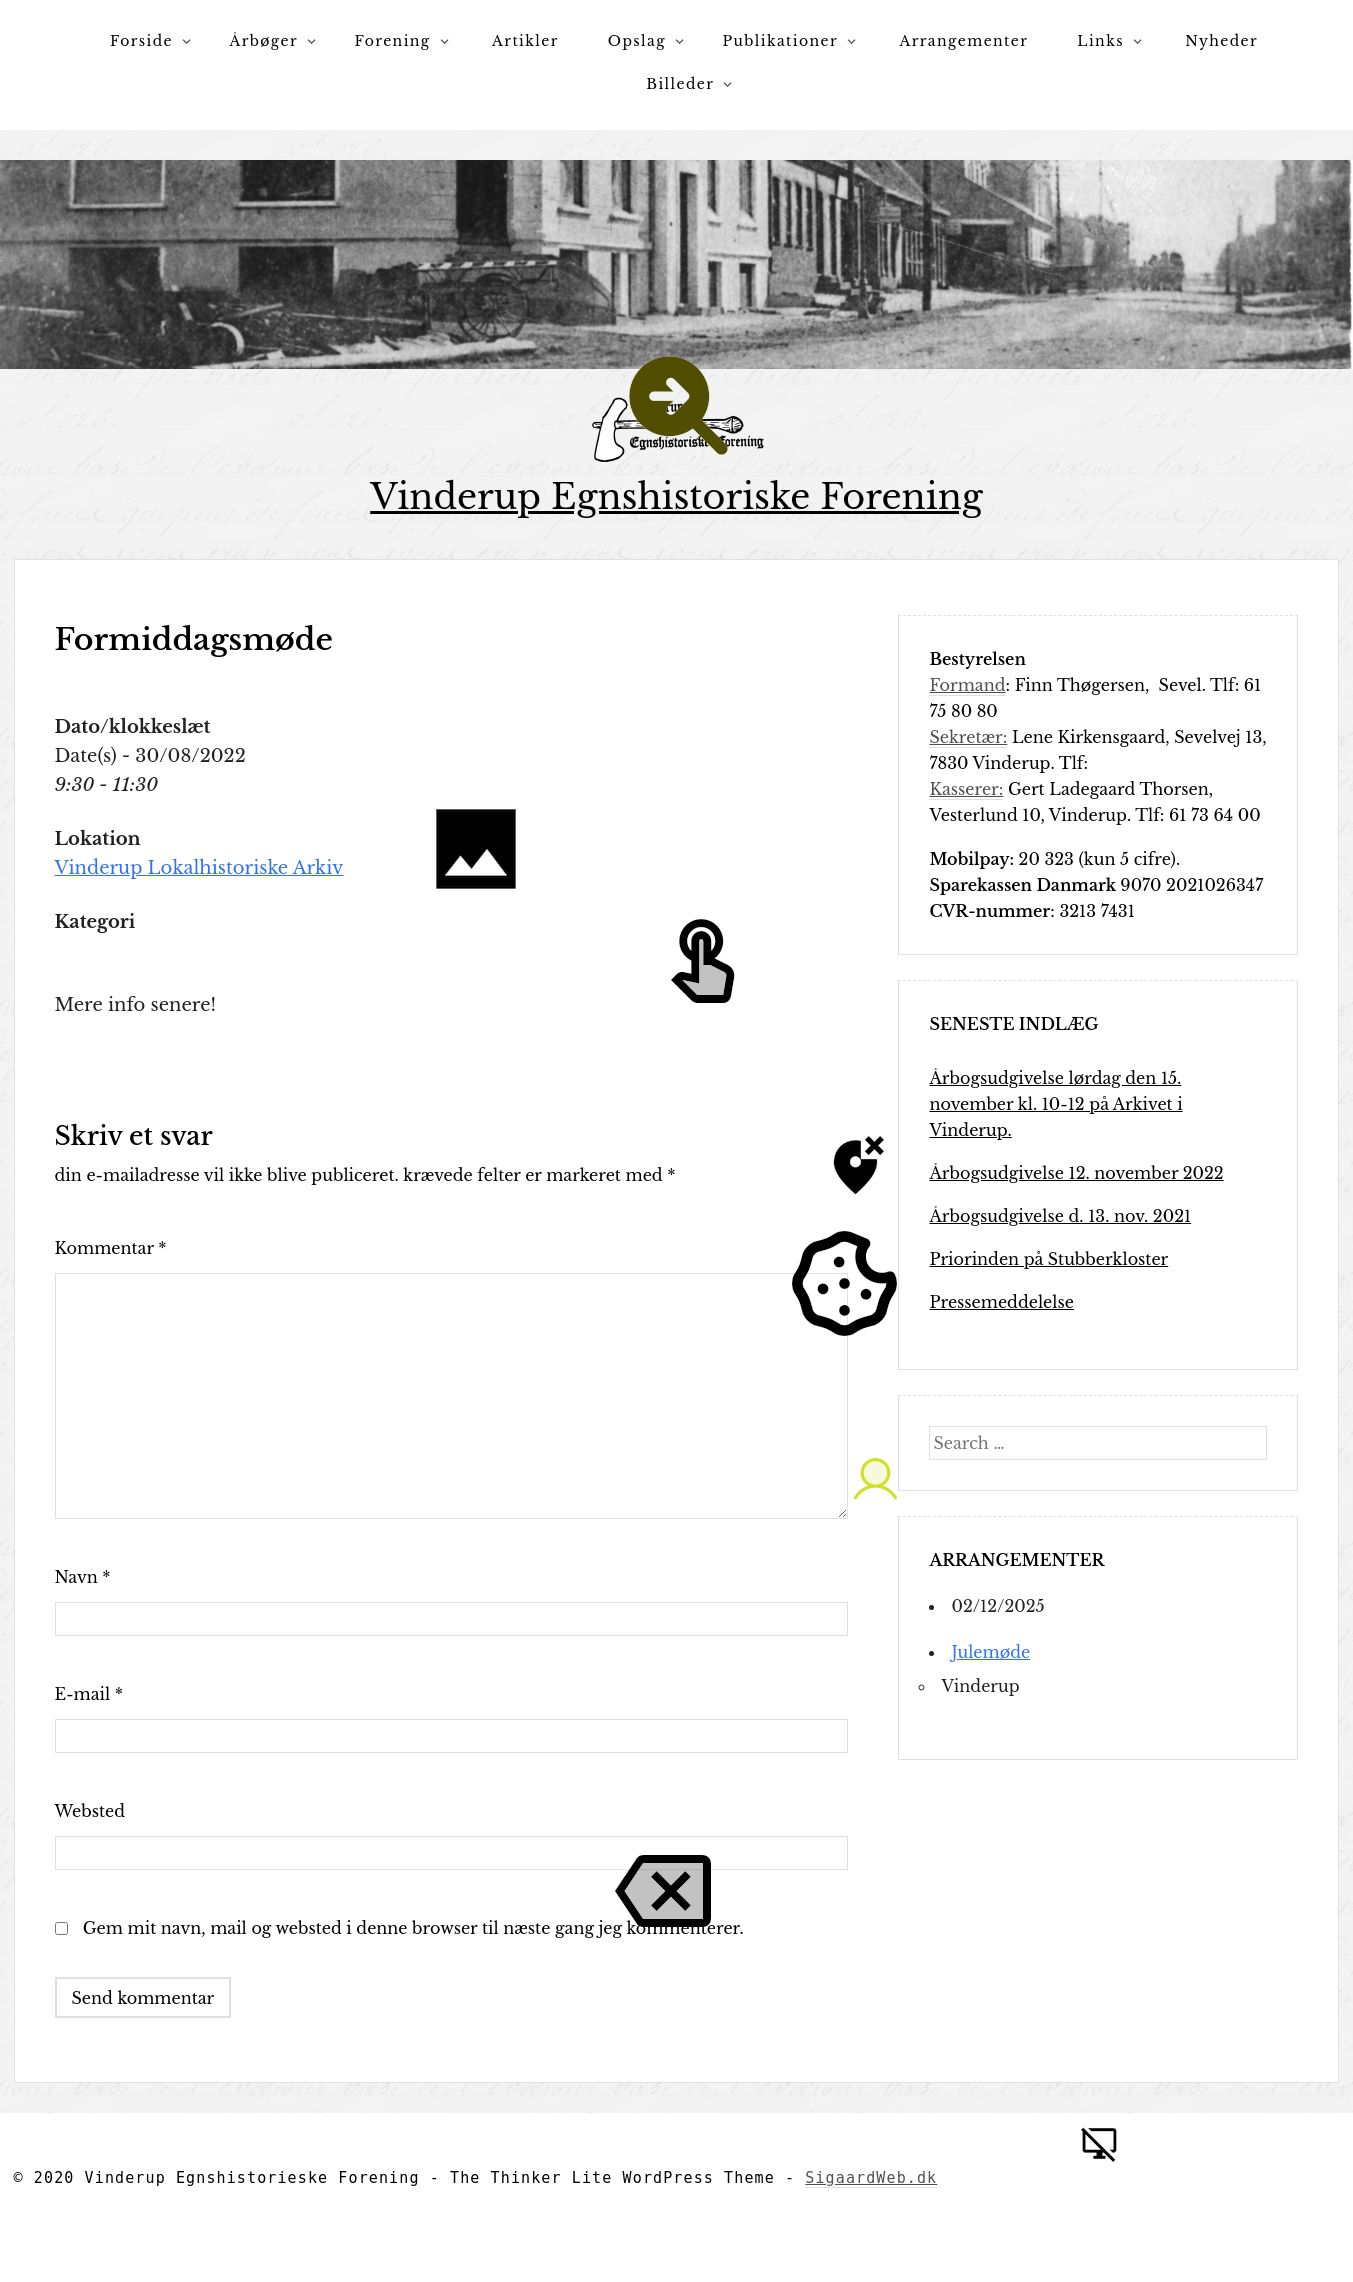 The width and height of the screenshot is (1353, 2282). Describe the element at coordinates (703, 963) in the screenshot. I see `tap to interact with touchscreen element` at that location.